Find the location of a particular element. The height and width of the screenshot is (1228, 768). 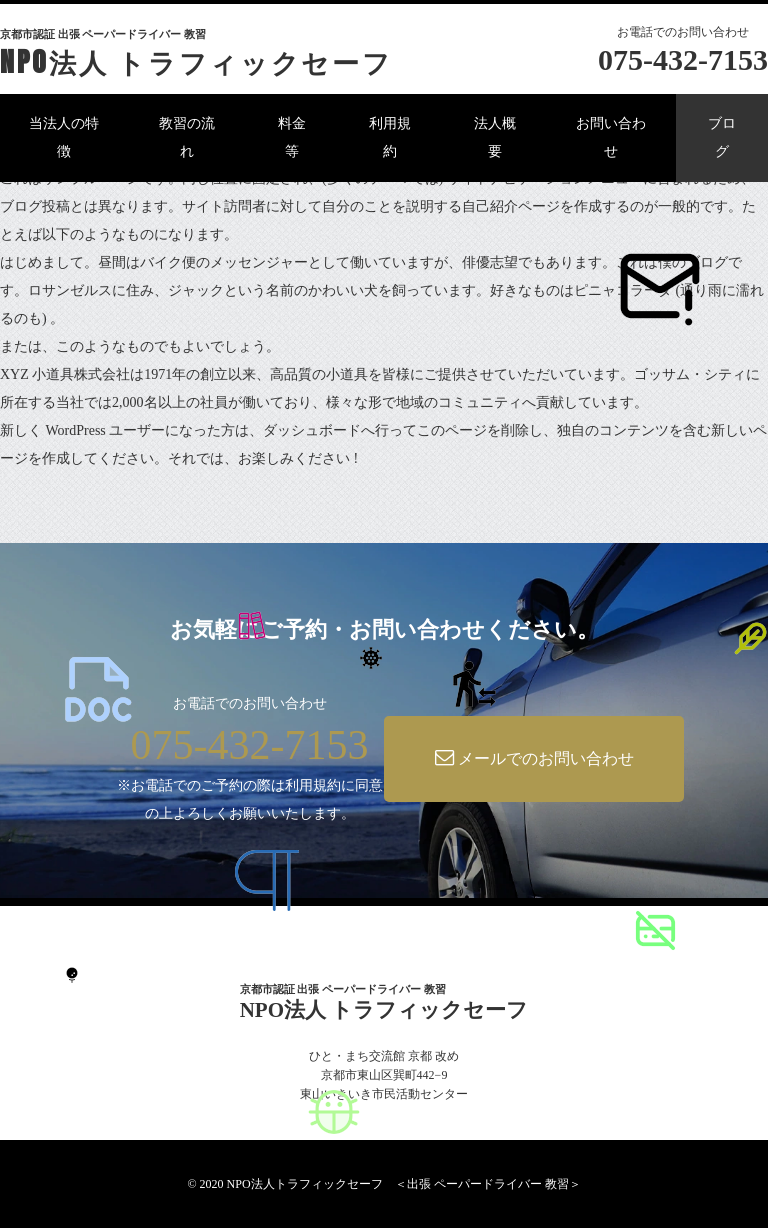

access golf or sports-related features is located at coordinates (72, 975).